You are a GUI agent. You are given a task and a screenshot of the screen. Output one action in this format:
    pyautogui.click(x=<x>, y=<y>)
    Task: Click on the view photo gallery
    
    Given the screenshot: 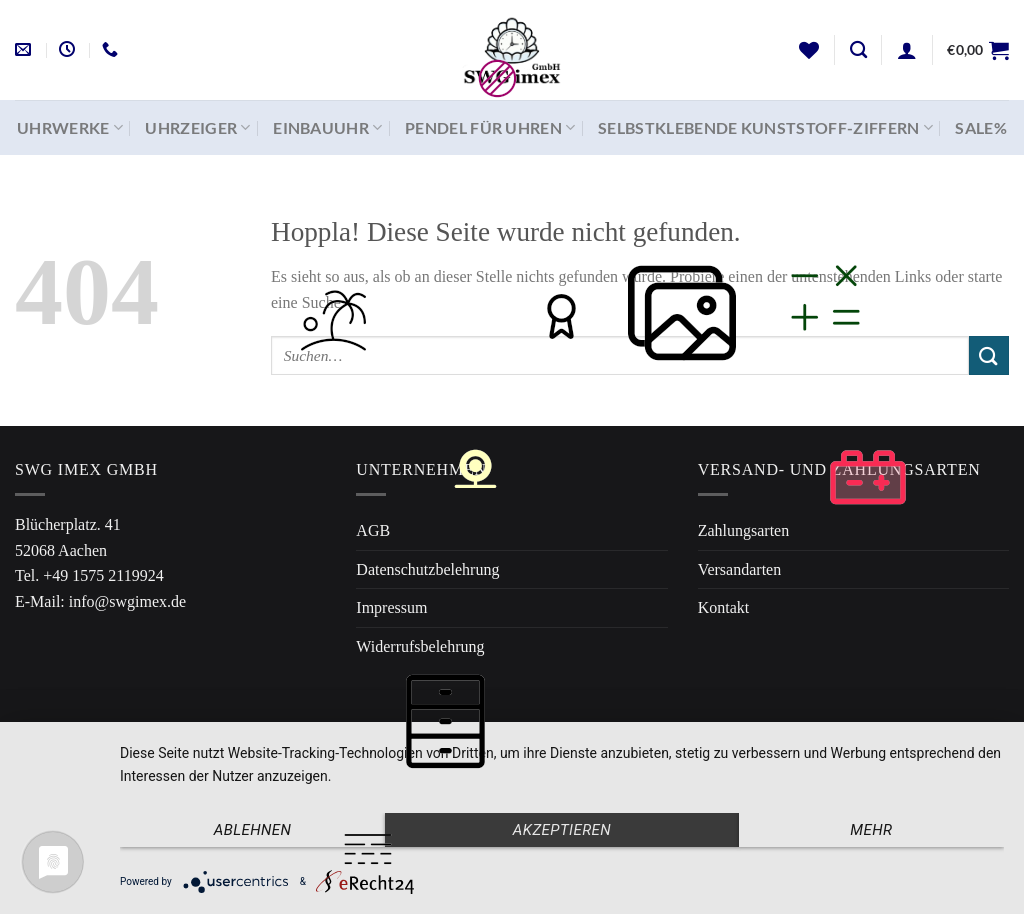 What is the action you would take?
    pyautogui.click(x=682, y=313)
    